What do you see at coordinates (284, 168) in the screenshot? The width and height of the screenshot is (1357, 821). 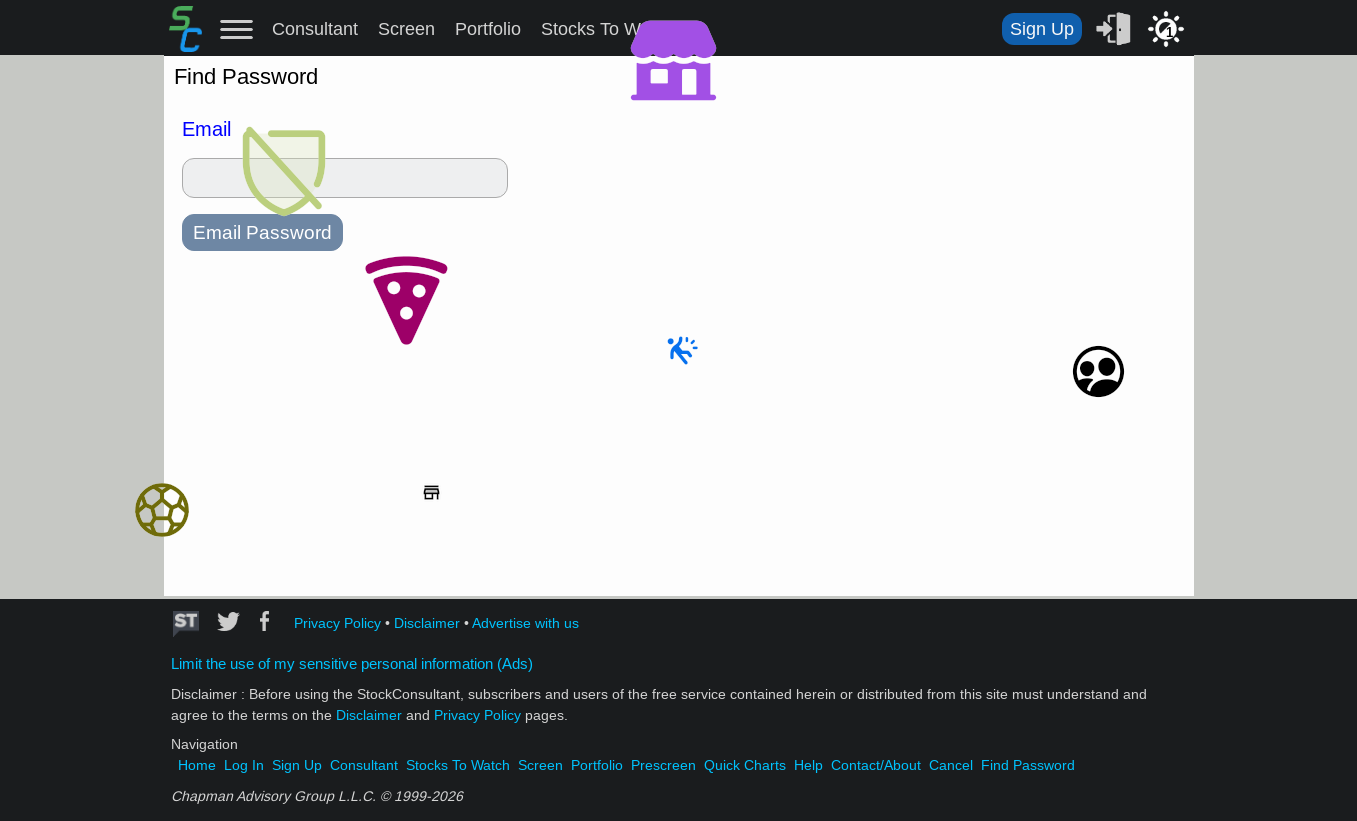 I see `security or protection is disabled` at bounding box center [284, 168].